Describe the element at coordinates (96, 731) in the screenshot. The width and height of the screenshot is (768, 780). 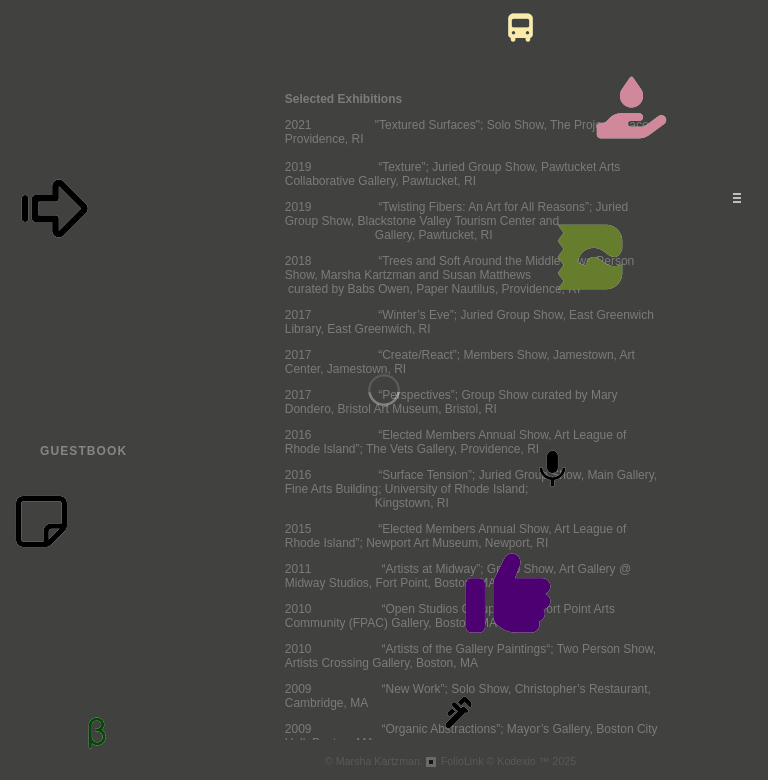
I see `indicates a feature in beta testing phase` at that location.